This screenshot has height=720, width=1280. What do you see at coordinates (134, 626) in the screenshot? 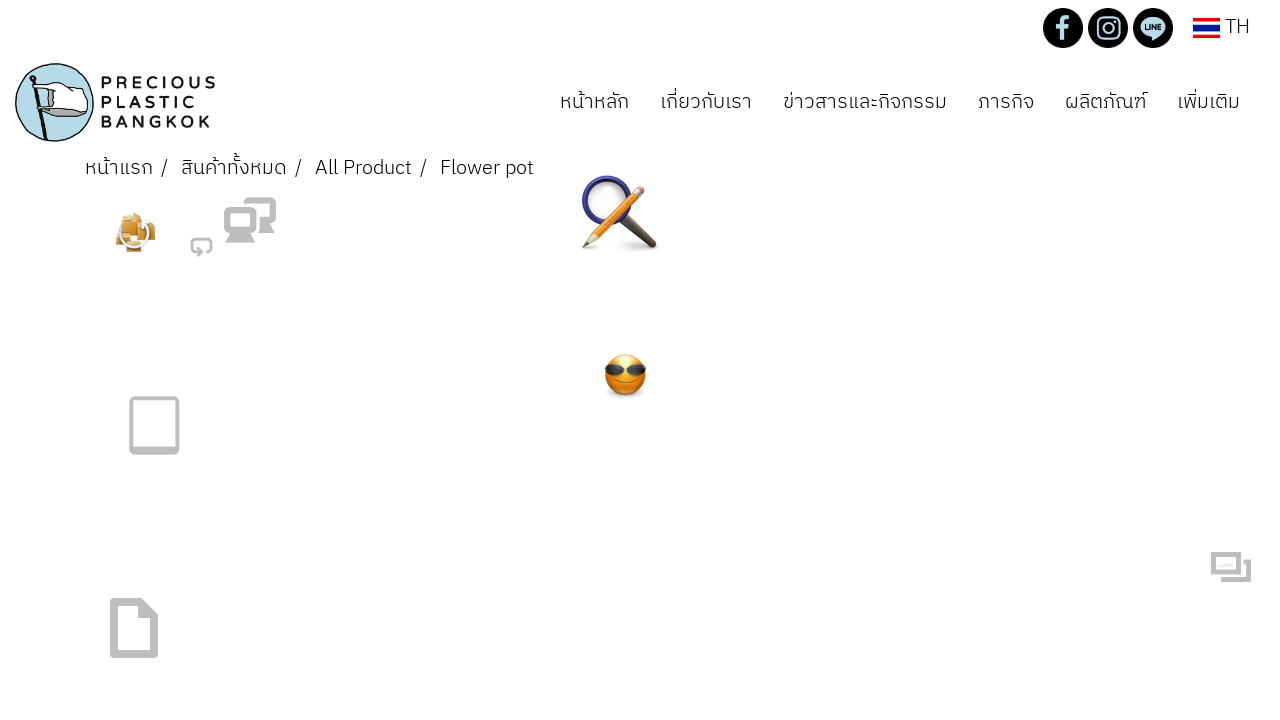
I see `open the documents folder` at bounding box center [134, 626].